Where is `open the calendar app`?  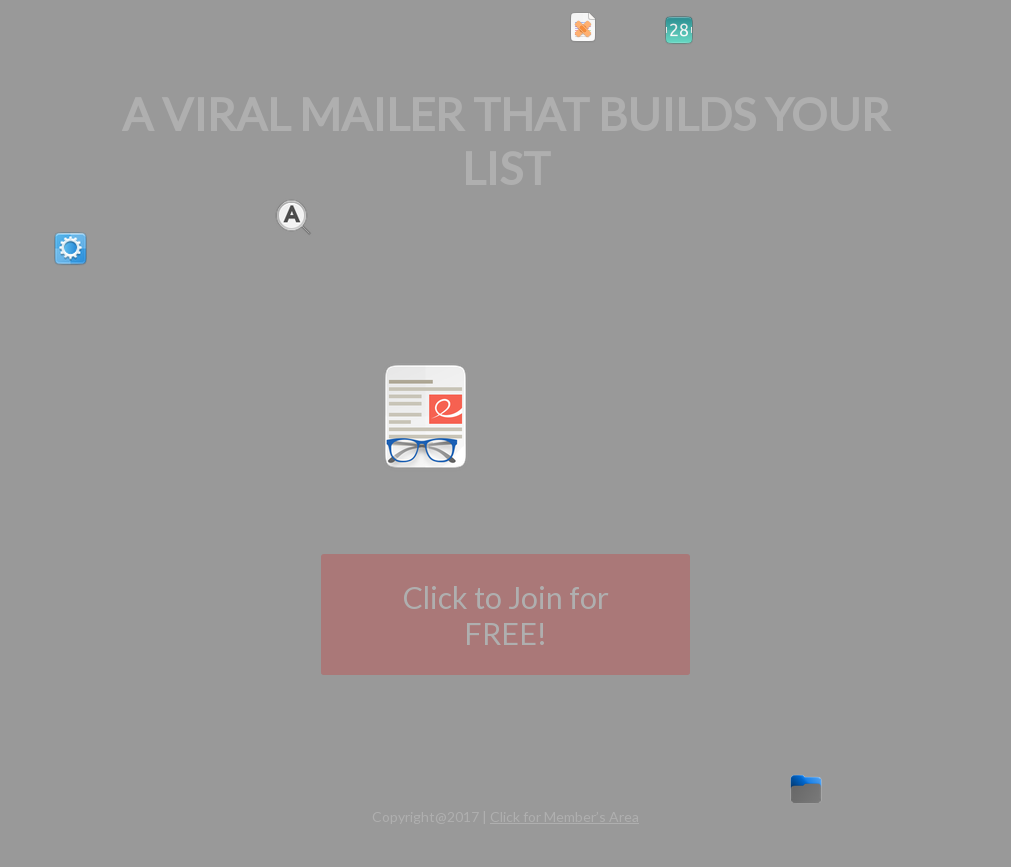 open the calendar app is located at coordinates (679, 30).